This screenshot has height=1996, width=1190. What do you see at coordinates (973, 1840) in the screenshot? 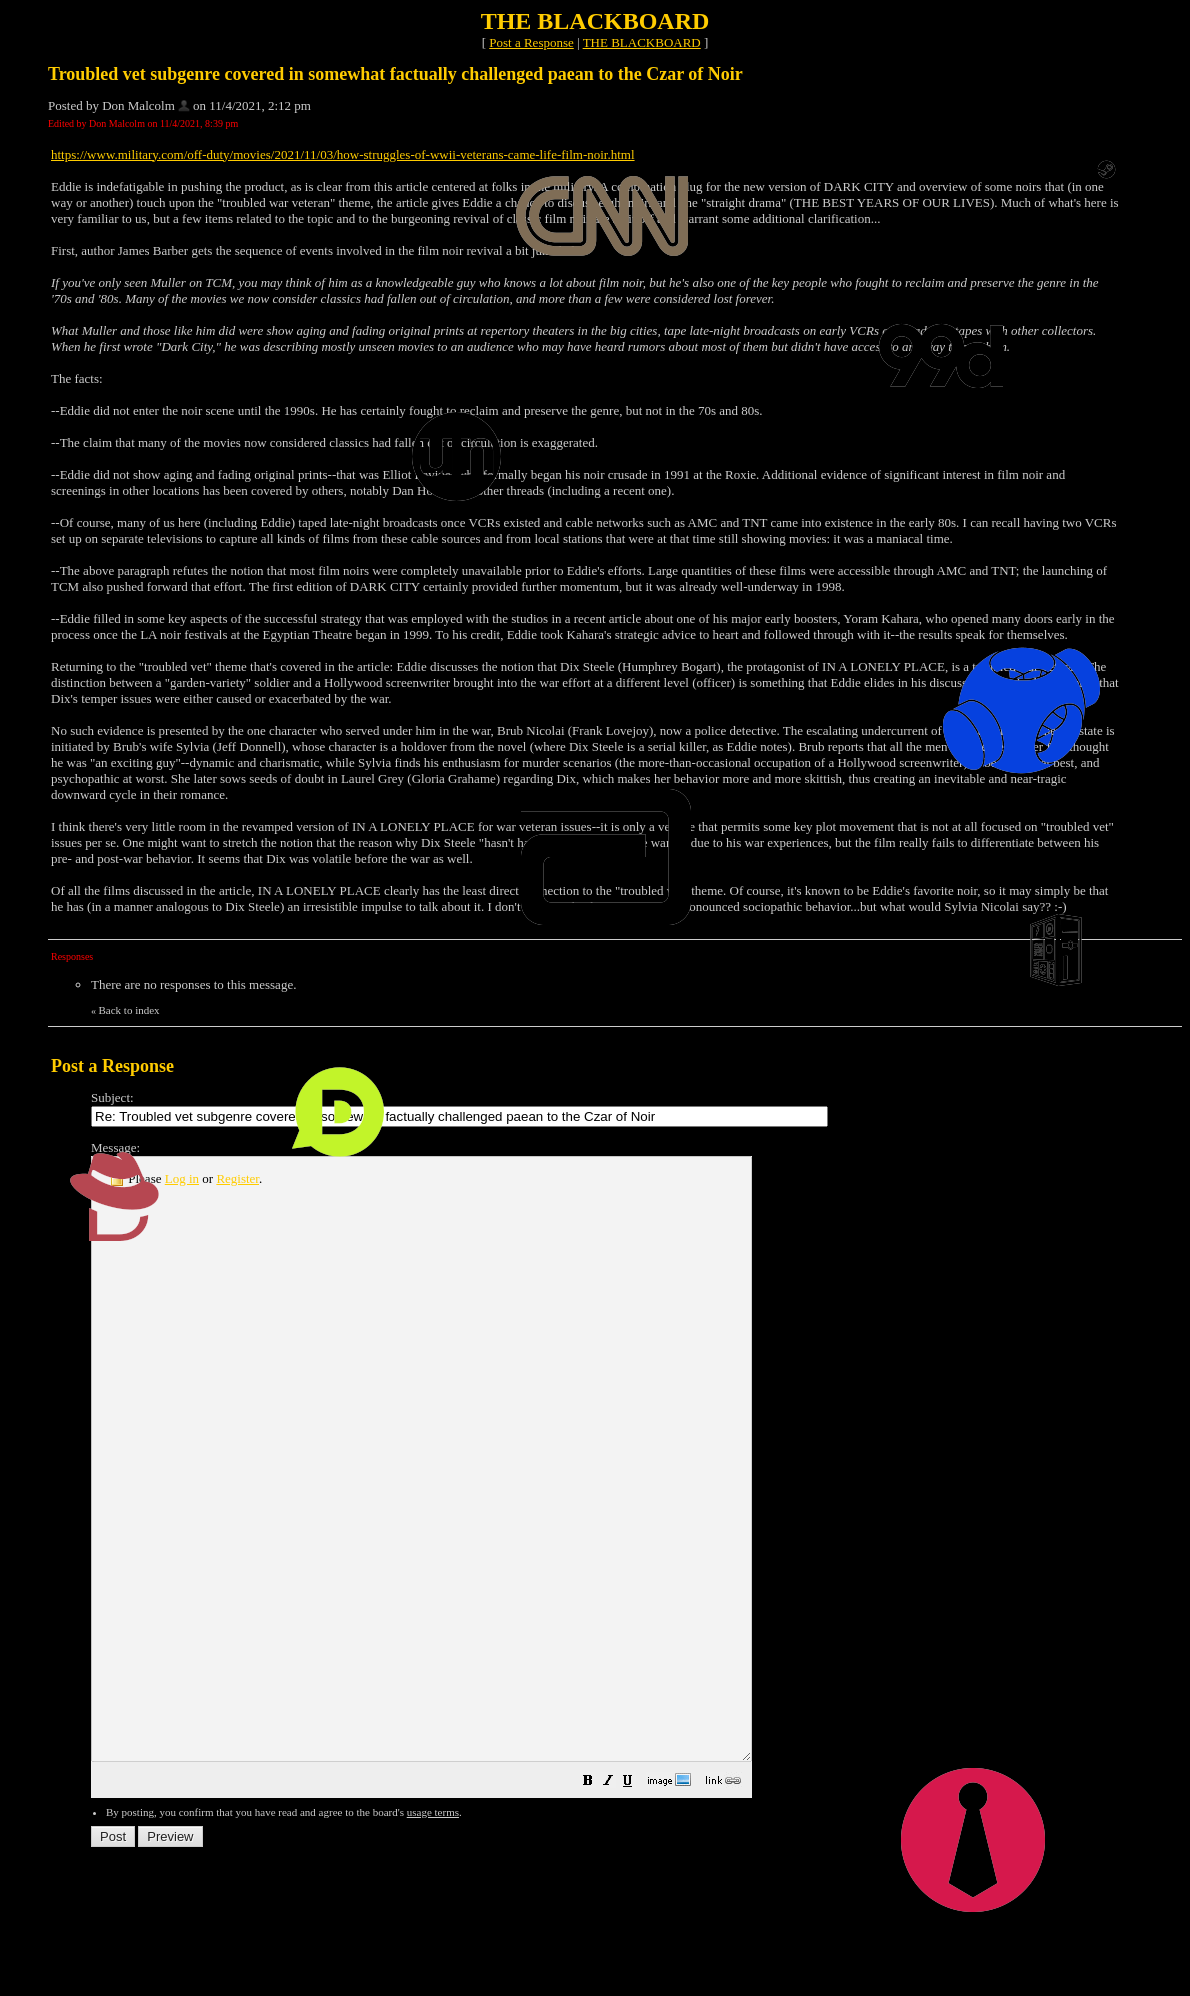
I see `mainwp logo` at bounding box center [973, 1840].